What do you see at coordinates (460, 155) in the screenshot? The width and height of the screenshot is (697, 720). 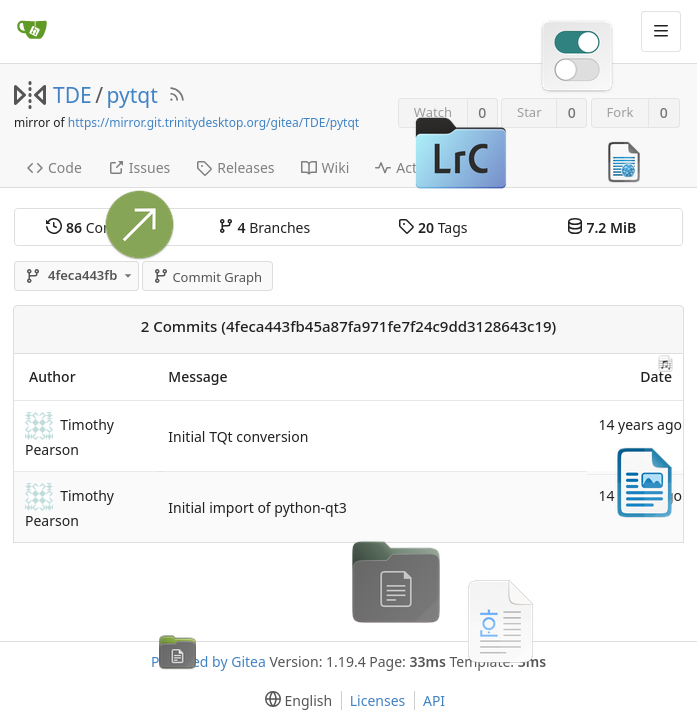 I see `open folder containing adobe lightroom classic files` at bounding box center [460, 155].